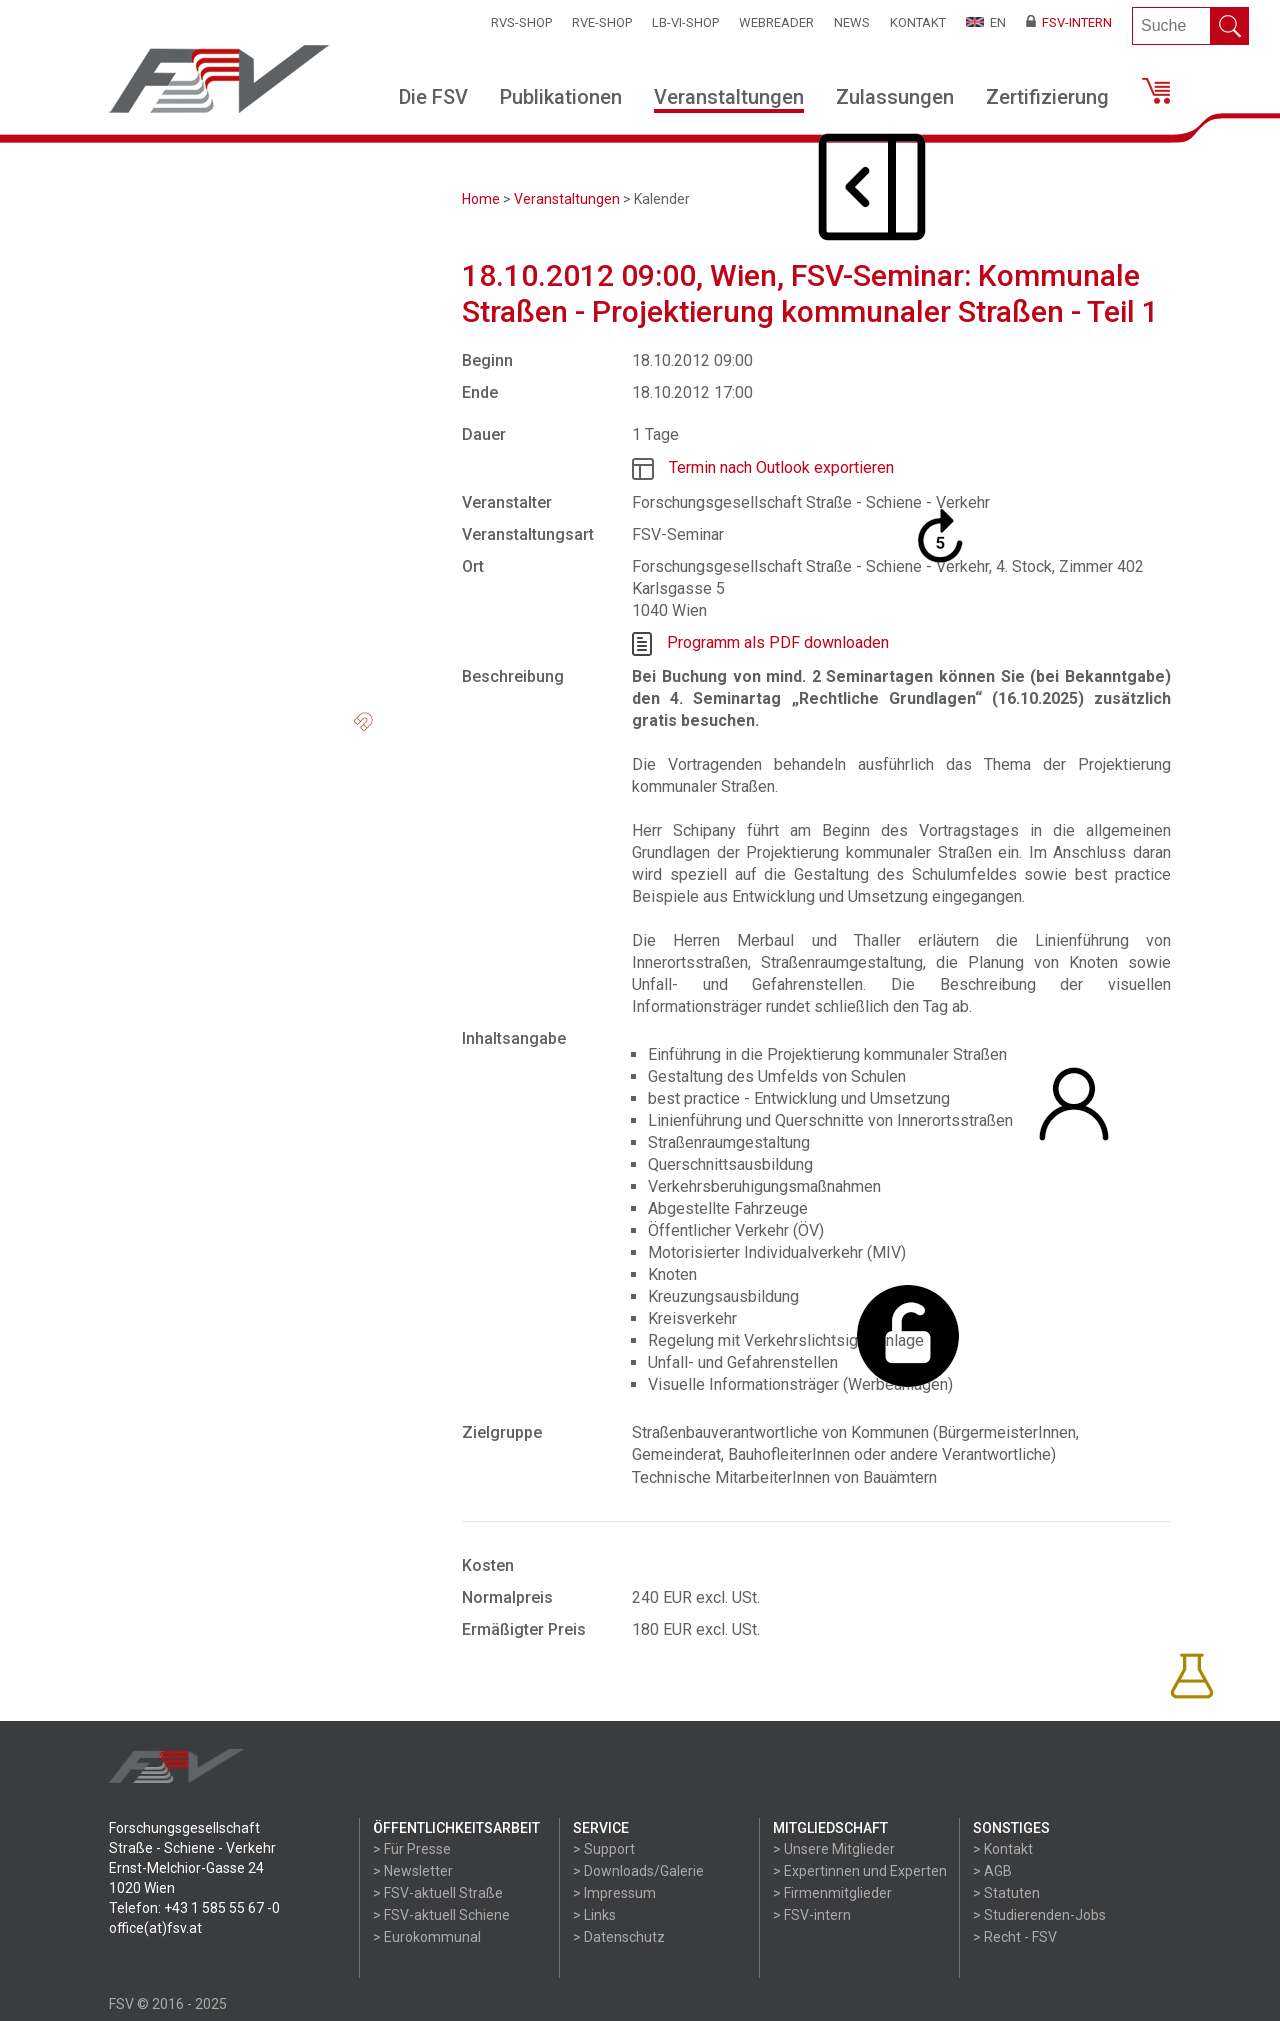  Describe the element at coordinates (363, 721) in the screenshot. I see `attract or pull related items together` at that location.